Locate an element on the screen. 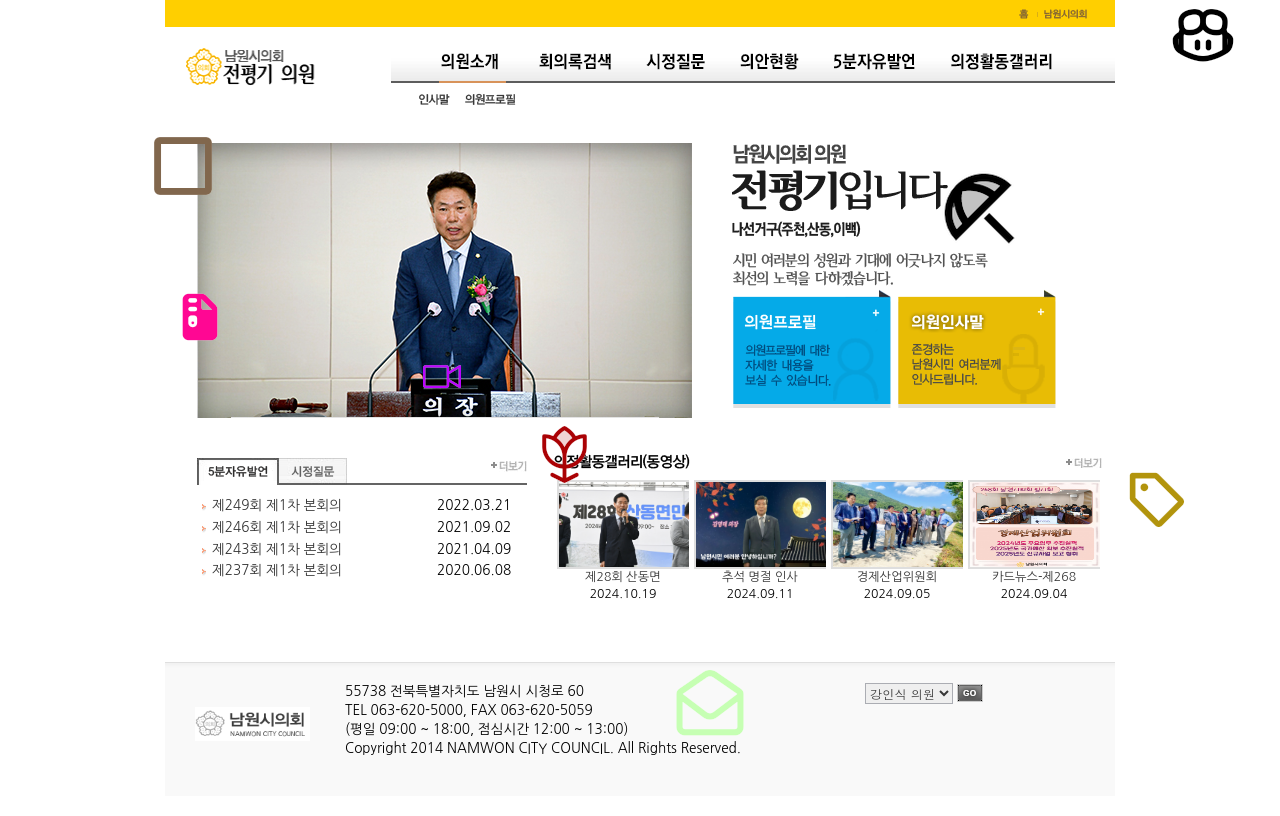 Image resolution: width=1280 pixels, height=816 pixels. add a tag or label to an item is located at coordinates (1154, 497).